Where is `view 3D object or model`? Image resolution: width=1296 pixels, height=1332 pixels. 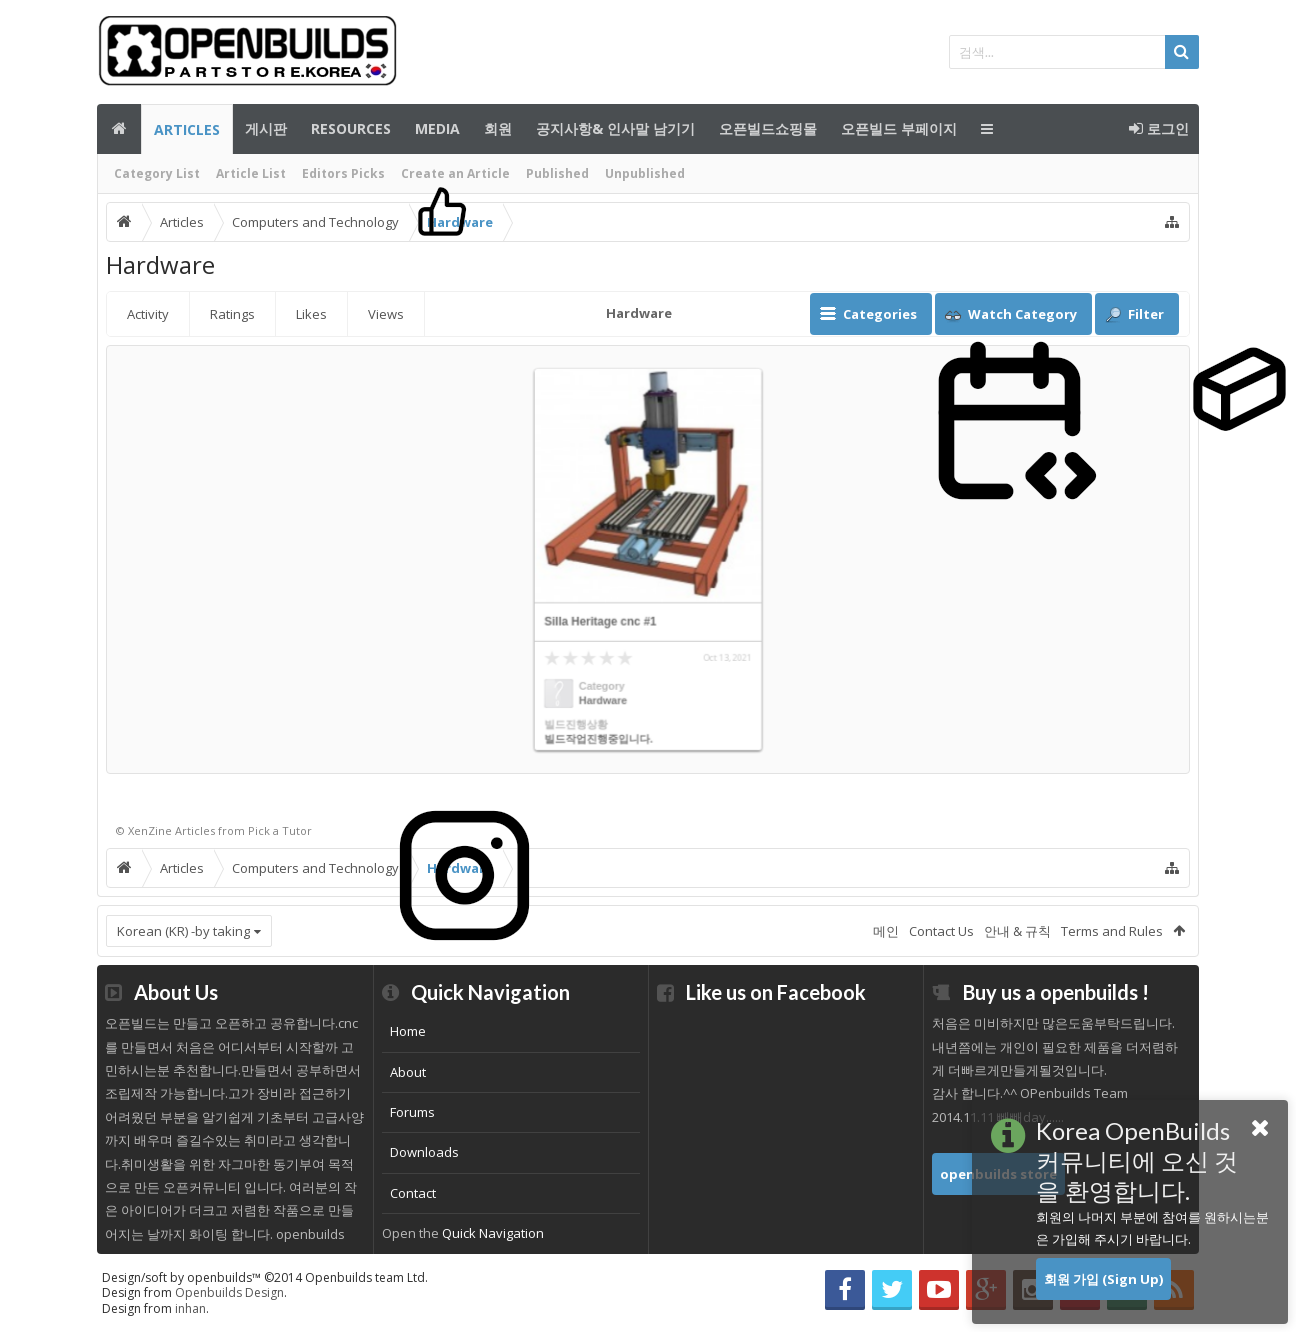 view 3D object or model is located at coordinates (1239, 384).